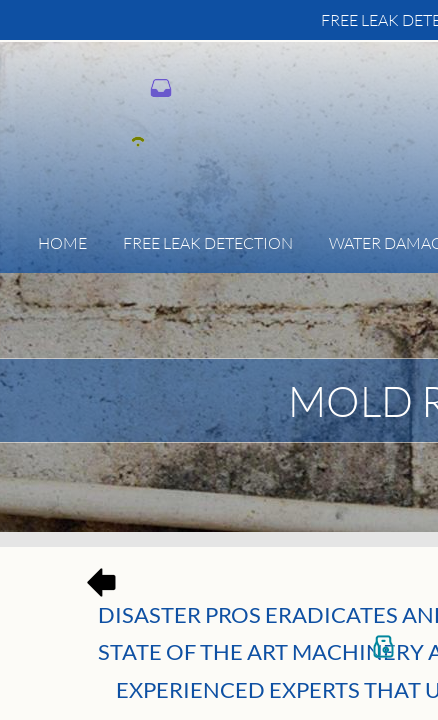  Describe the element at coordinates (138, 135) in the screenshot. I see `indicates weak or limited wifi signal strength` at that location.